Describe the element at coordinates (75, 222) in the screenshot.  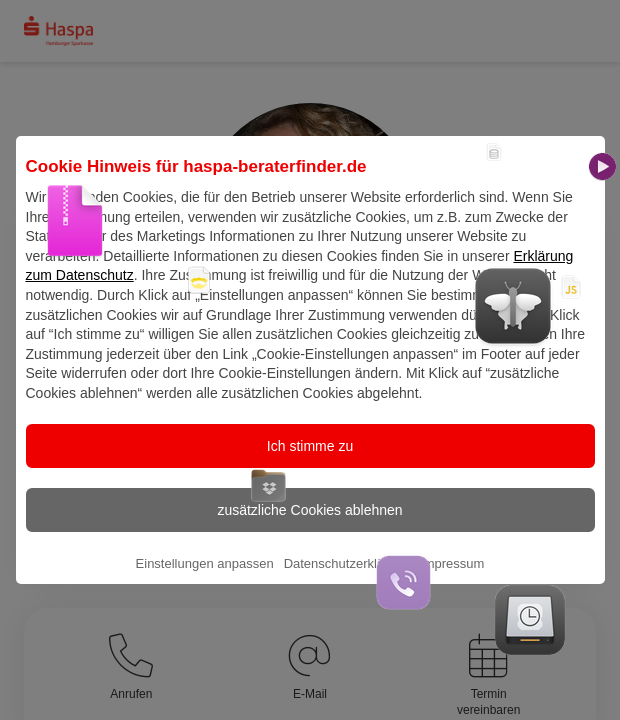
I see `open a compressed RAR archive file` at that location.